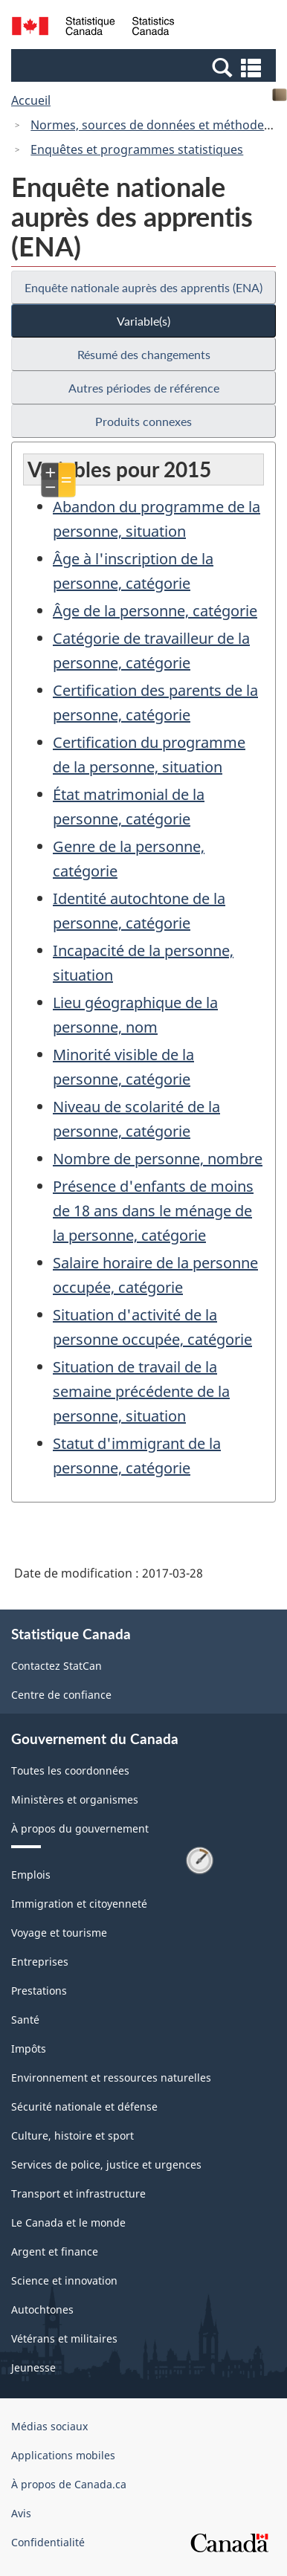 The height and width of the screenshot is (2576, 287). Describe the element at coordinates (58, 480) in the screenshot. I see `open the calculator app` at that location.